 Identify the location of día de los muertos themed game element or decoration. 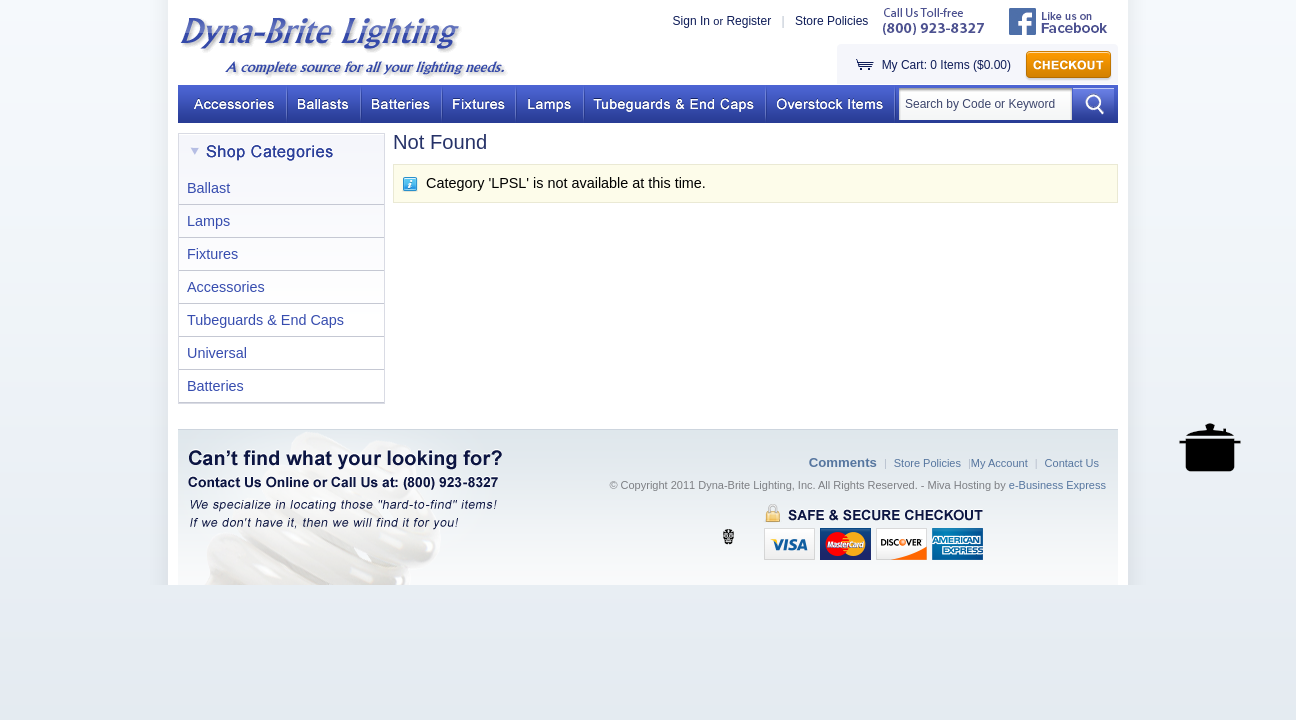
(728, 536).